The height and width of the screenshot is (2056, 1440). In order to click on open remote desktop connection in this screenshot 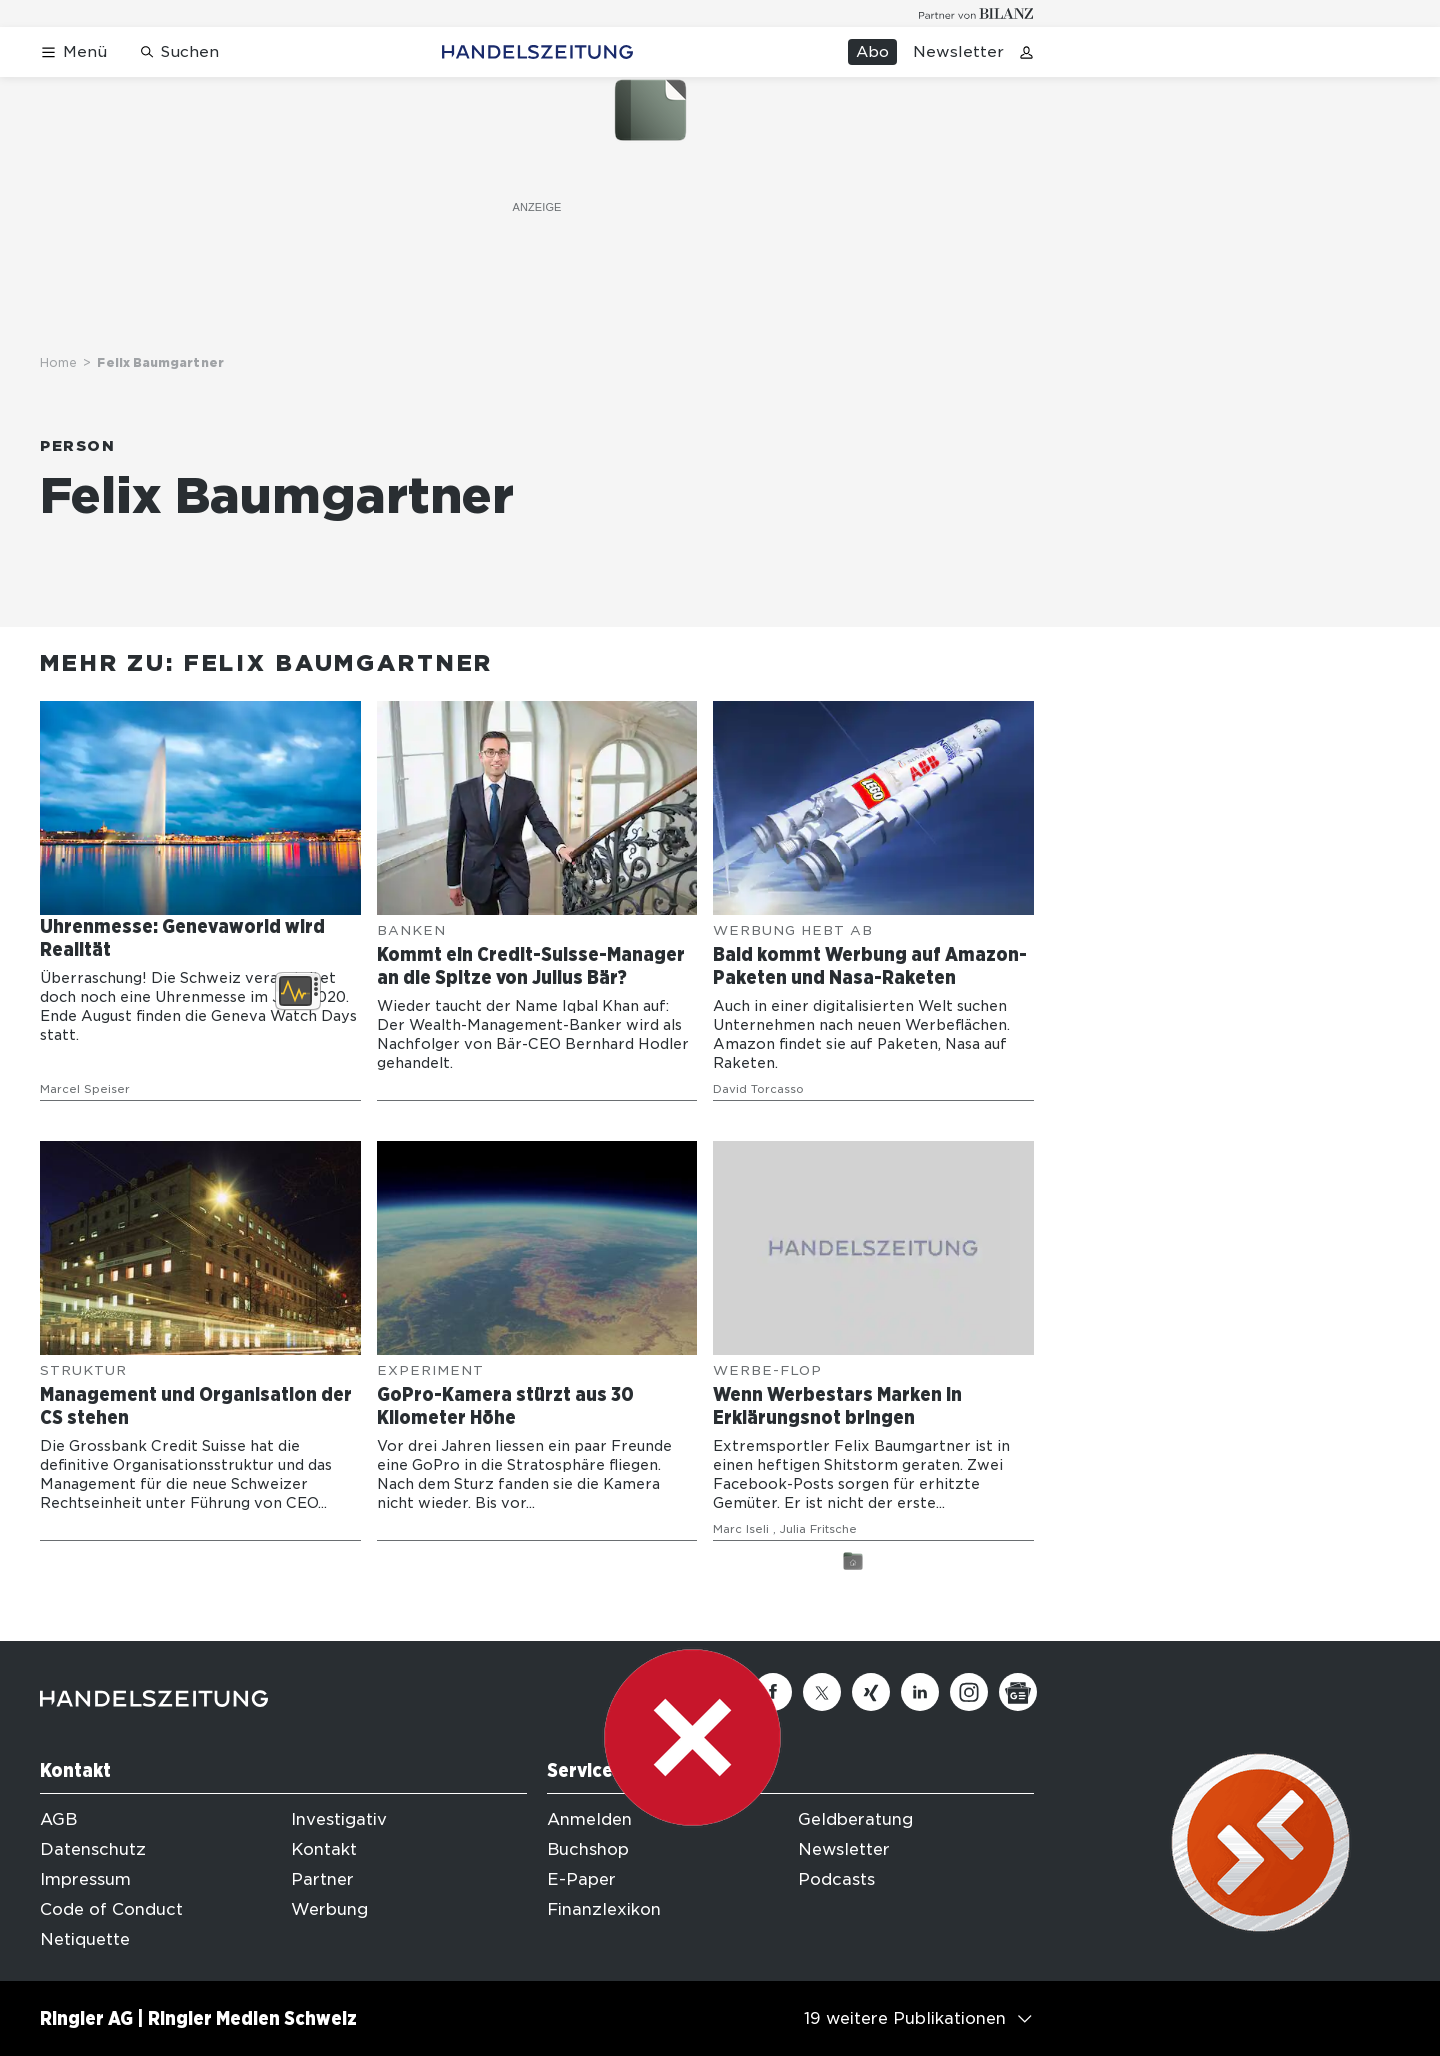, I will do `click(1260, 1842)`.